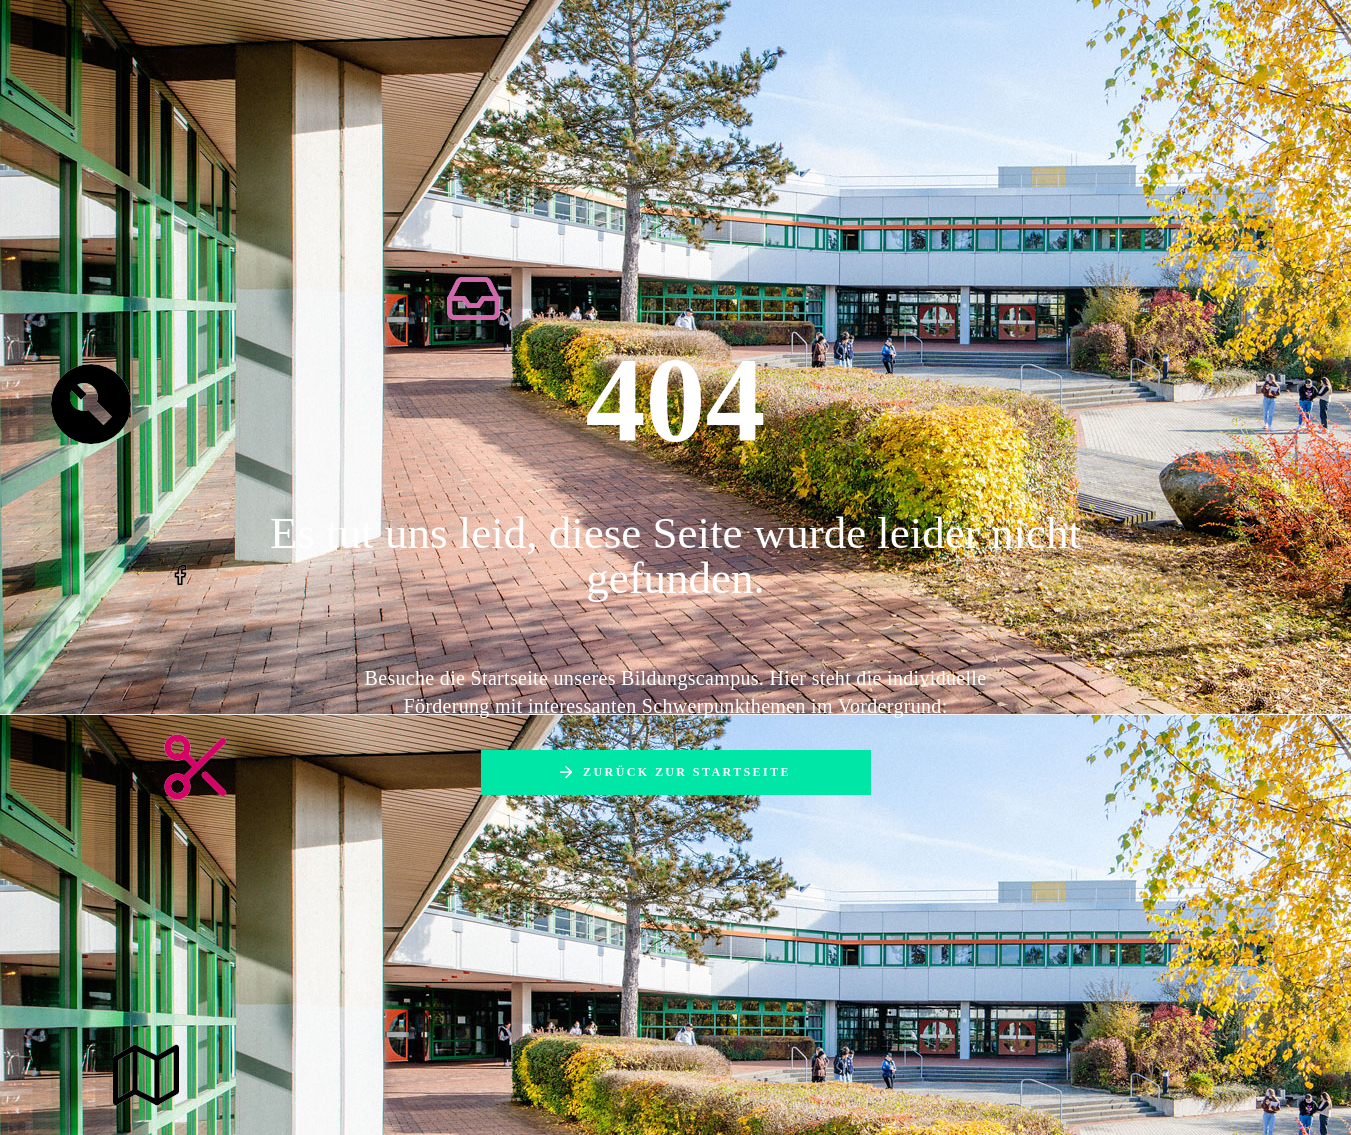  Describe the element at coordinates (197, 767) in the screenshot. I see `cut selected content` at that location.